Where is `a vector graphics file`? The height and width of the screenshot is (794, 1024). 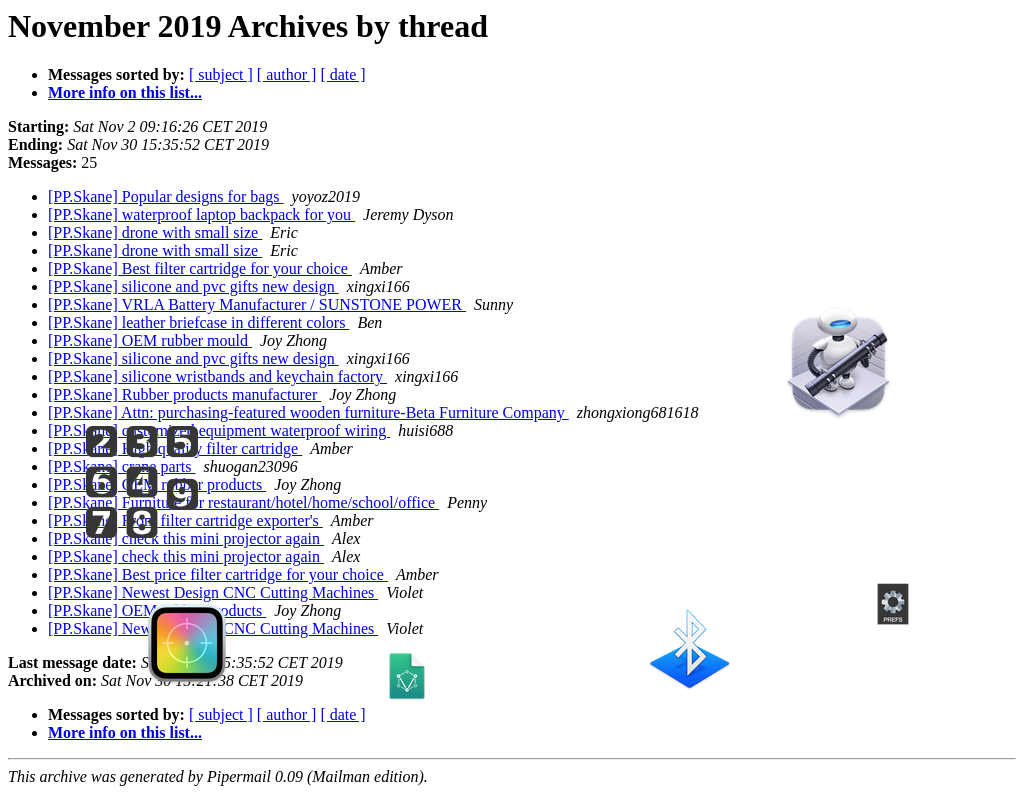 a vector graphics file is located at coordinates (407, 676).